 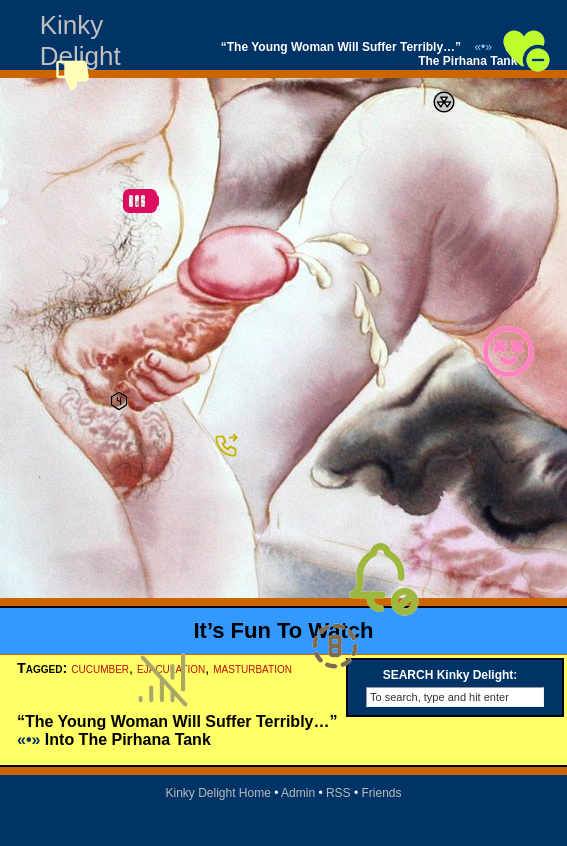 I want to click on mute or disable notifications, so click(x=380, y=577).